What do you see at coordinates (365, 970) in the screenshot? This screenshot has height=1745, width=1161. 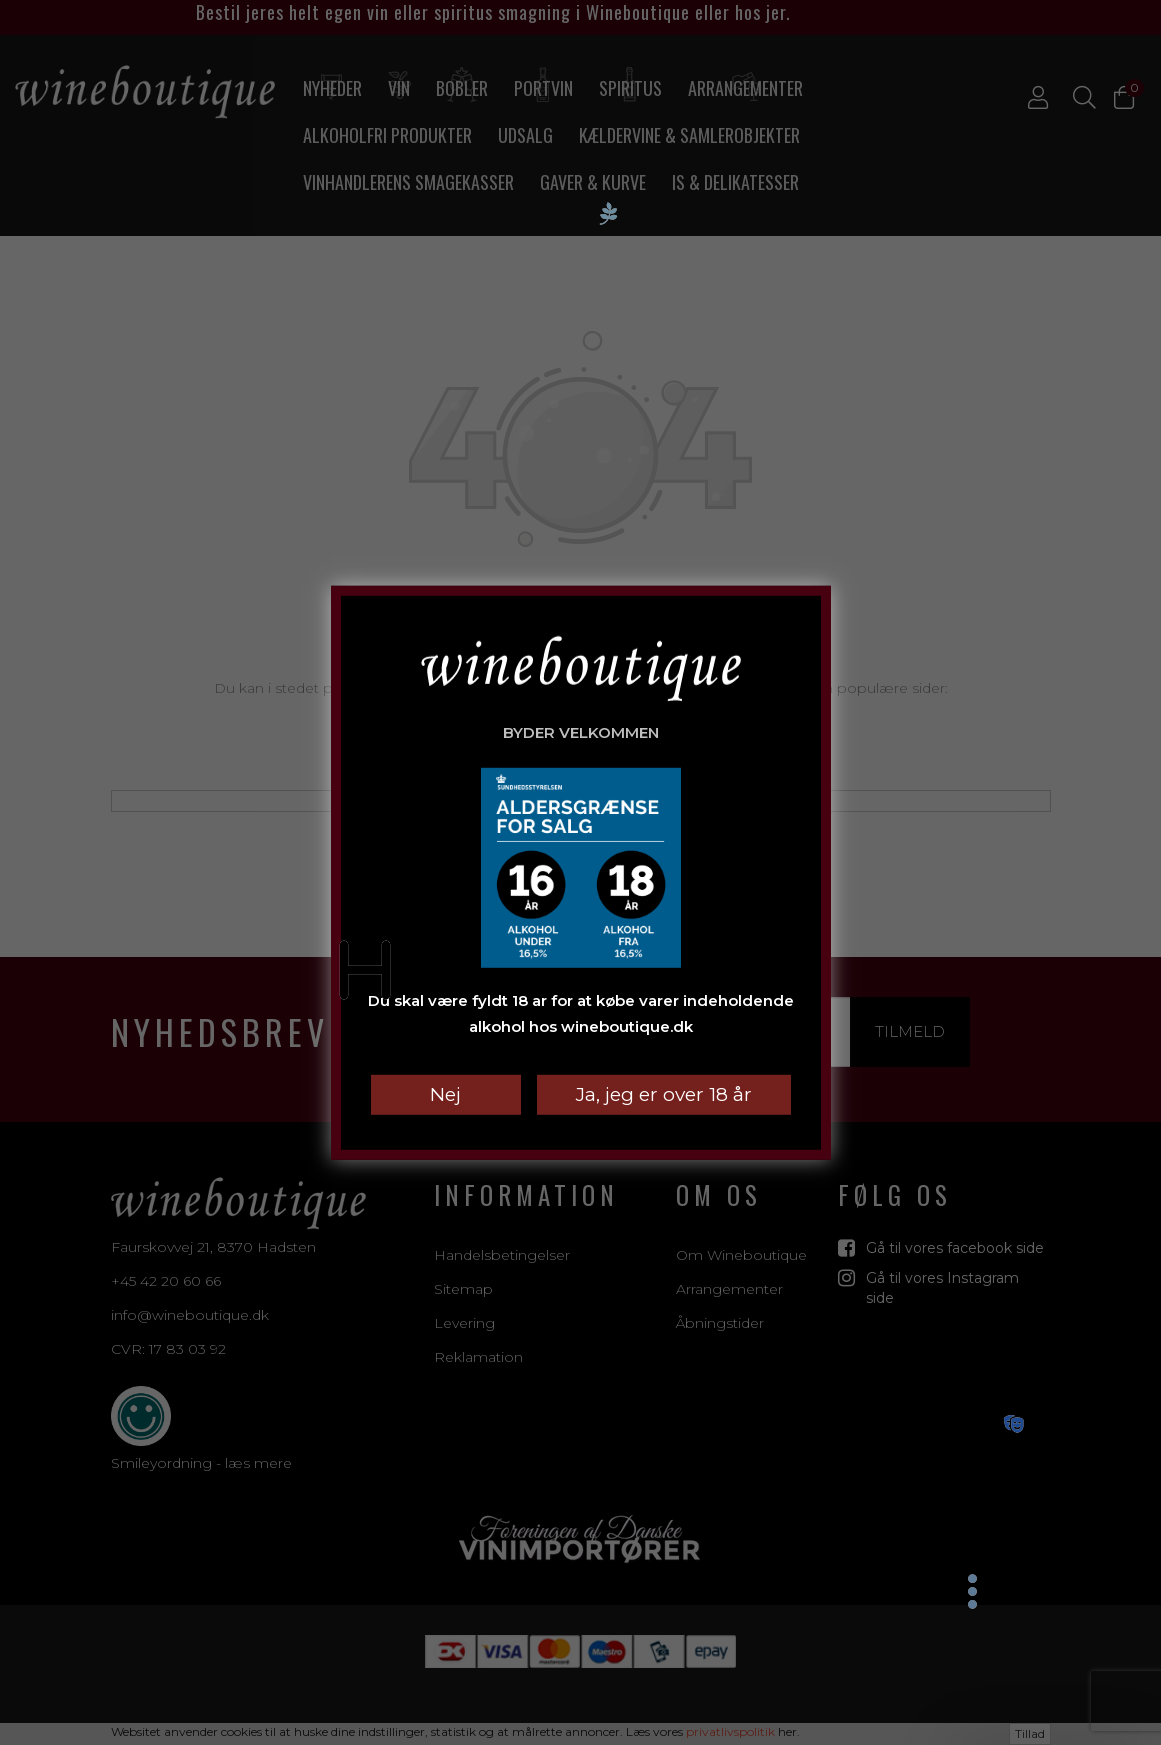 I see `indicates a hospital or medical facility nearby` at bounding box center [365, 970].